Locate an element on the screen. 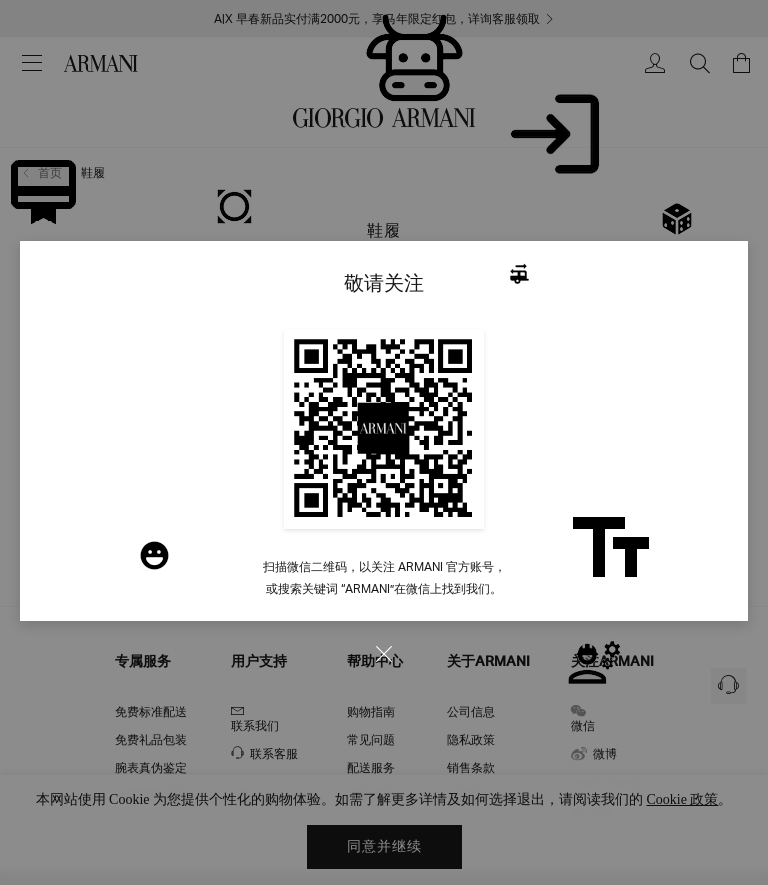  react with laughter to a post or message is located at coordinates (154, 555).